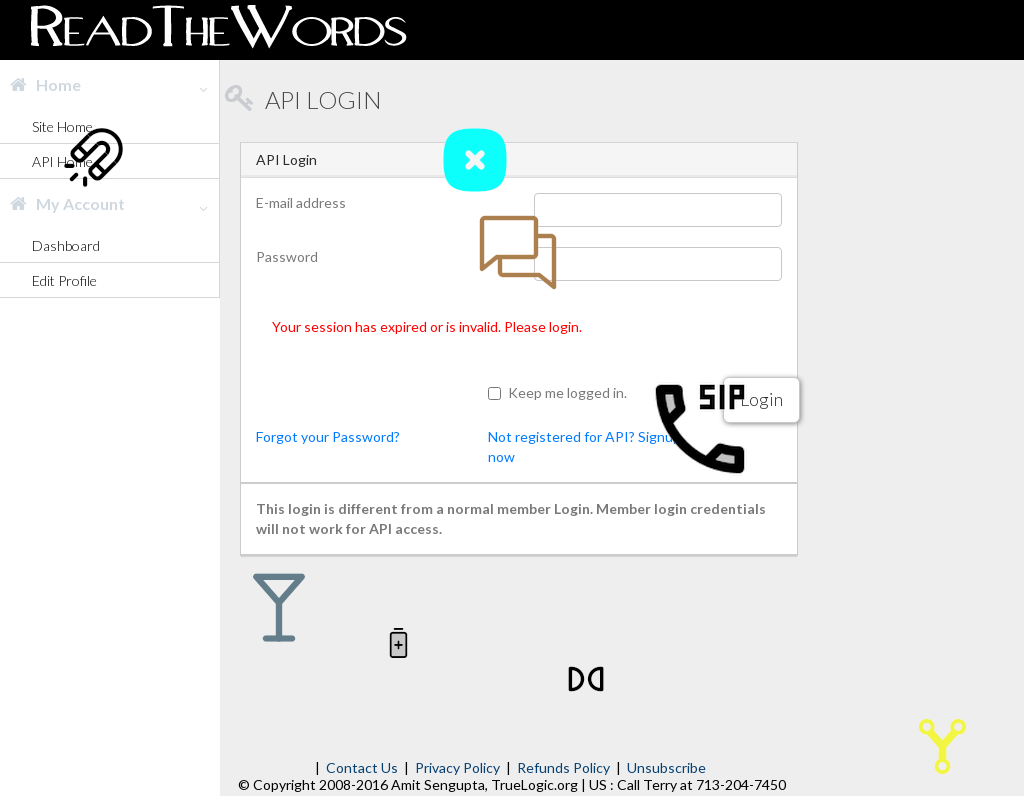  Describe the element at coordinates (942, 746) in the screenshot. I see `view repository branch network` at that location.